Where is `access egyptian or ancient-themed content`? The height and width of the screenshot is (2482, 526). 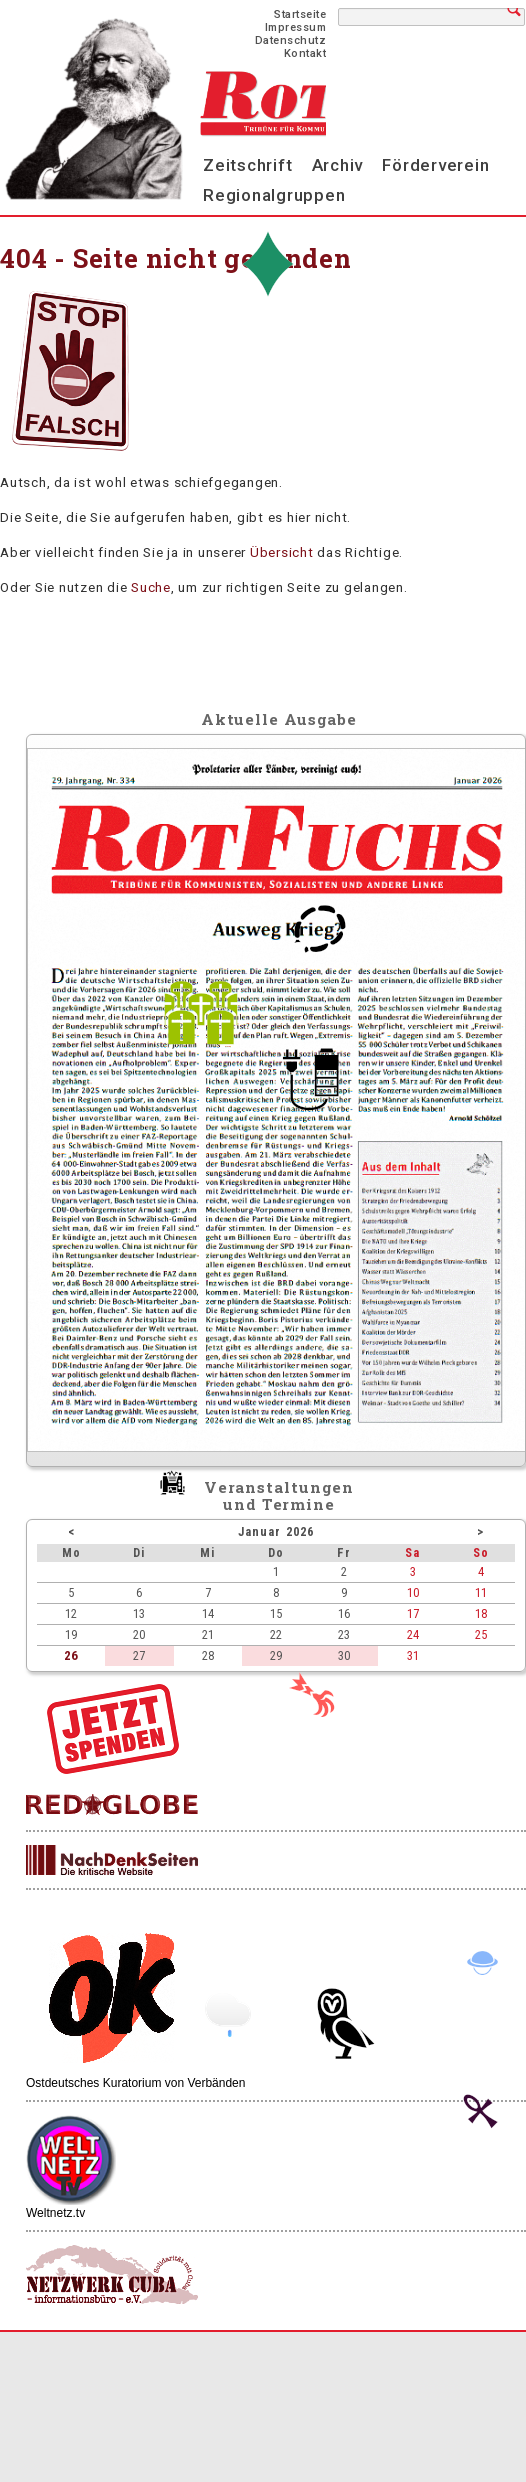 access egyptian or ancient-themed content is located at coordinates (480, 2111).